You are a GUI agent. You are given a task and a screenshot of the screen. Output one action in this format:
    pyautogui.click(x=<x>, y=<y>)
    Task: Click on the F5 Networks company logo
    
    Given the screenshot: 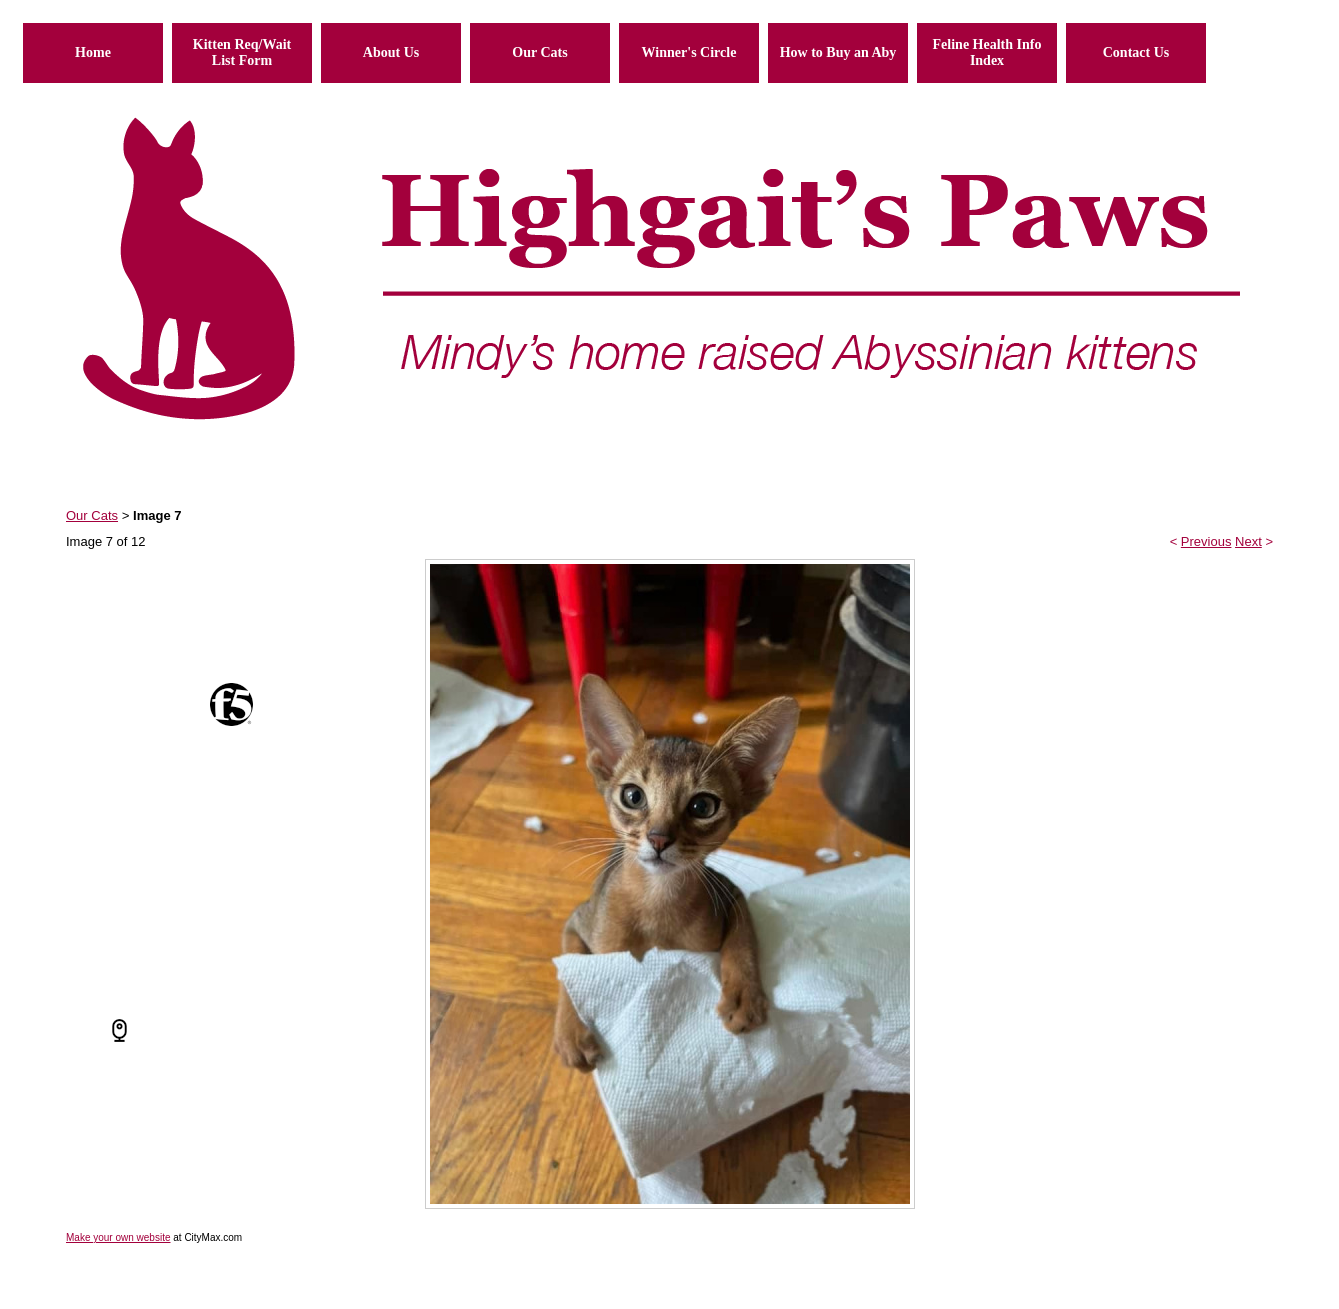 What is the action you would take?
    pyautogui.click(x=231, y=704)
    